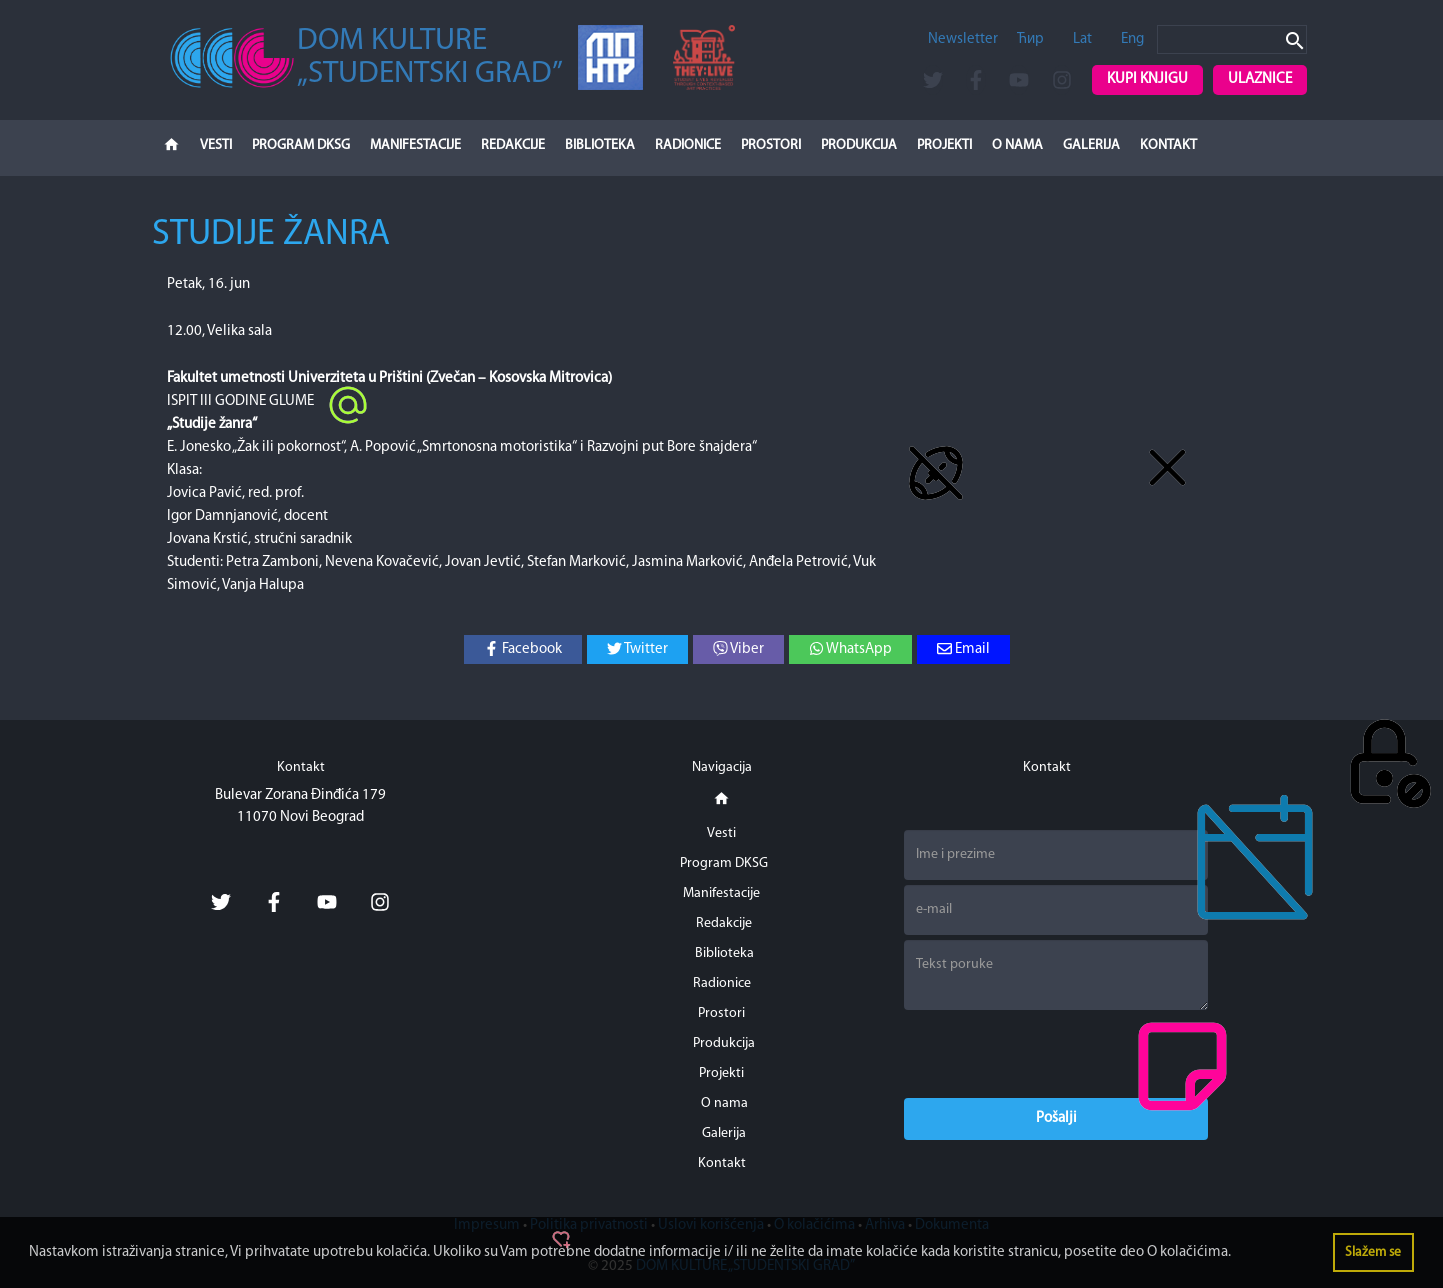  What do you see at coordinates (1255, 862) in the screenshot?
I see `disable calendar or scheduling features` at bounding box center [1255, 862].